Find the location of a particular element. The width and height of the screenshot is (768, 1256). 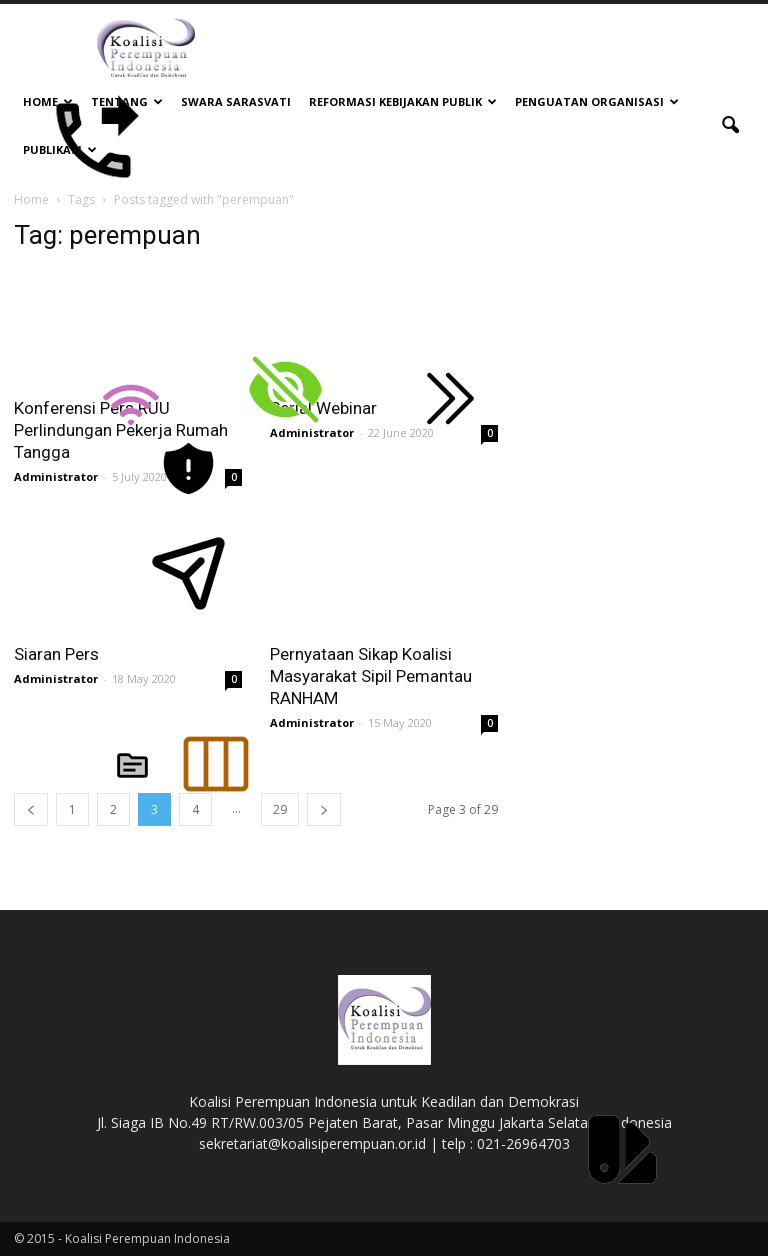

indicates active wifi connection is located at coordinates (131, 406).